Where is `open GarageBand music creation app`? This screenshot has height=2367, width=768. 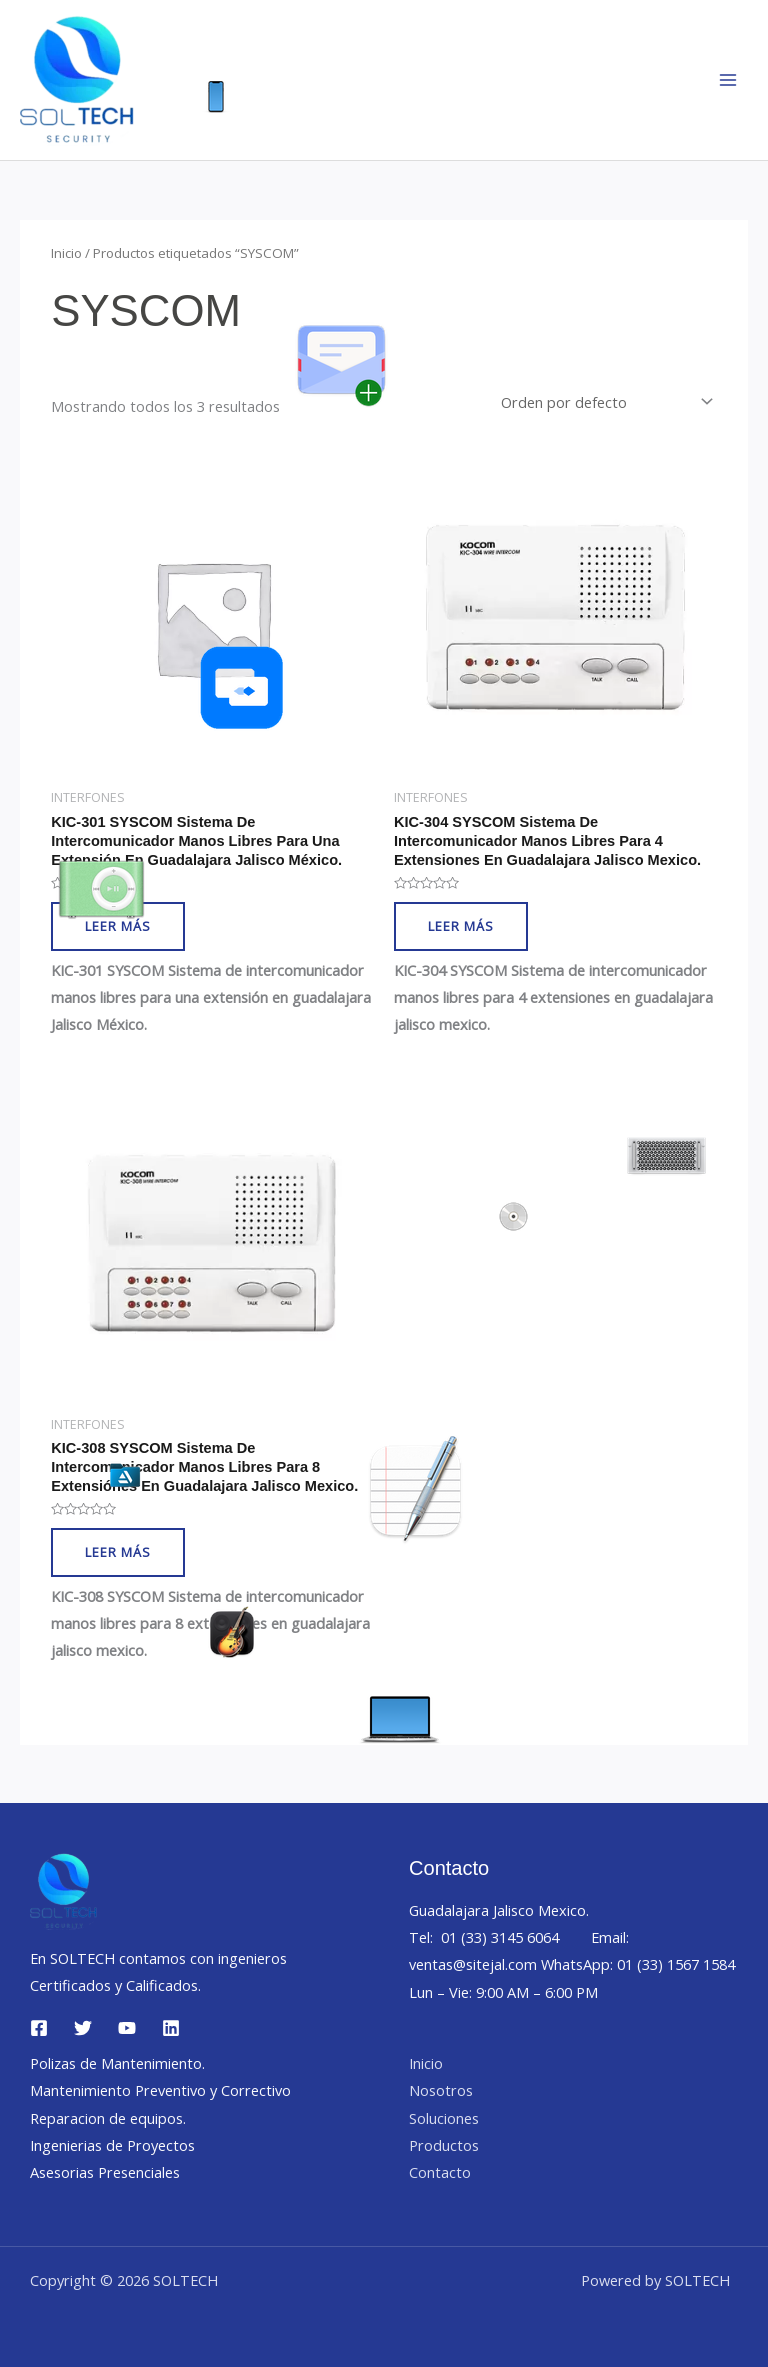 open GarageBand music creation app is located at coordinates (232, 1633).